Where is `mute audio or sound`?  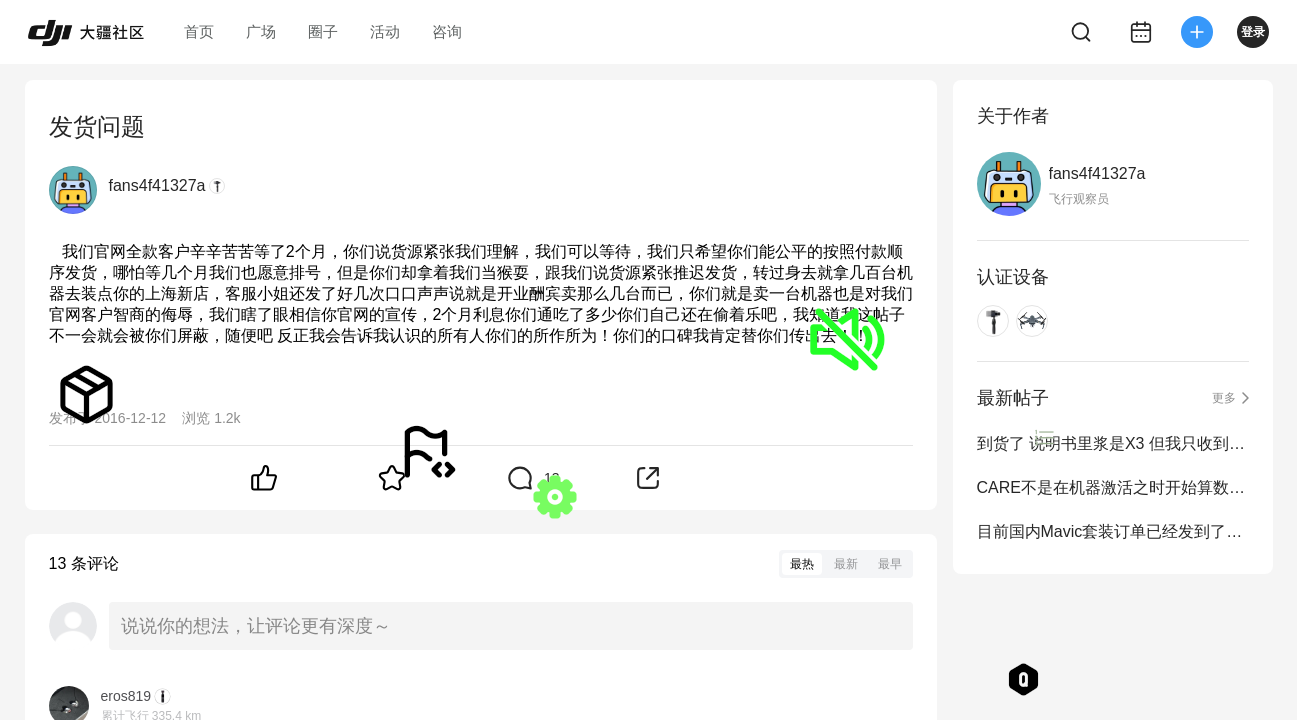 mute audio or sound is located at coordinates (846, 339).